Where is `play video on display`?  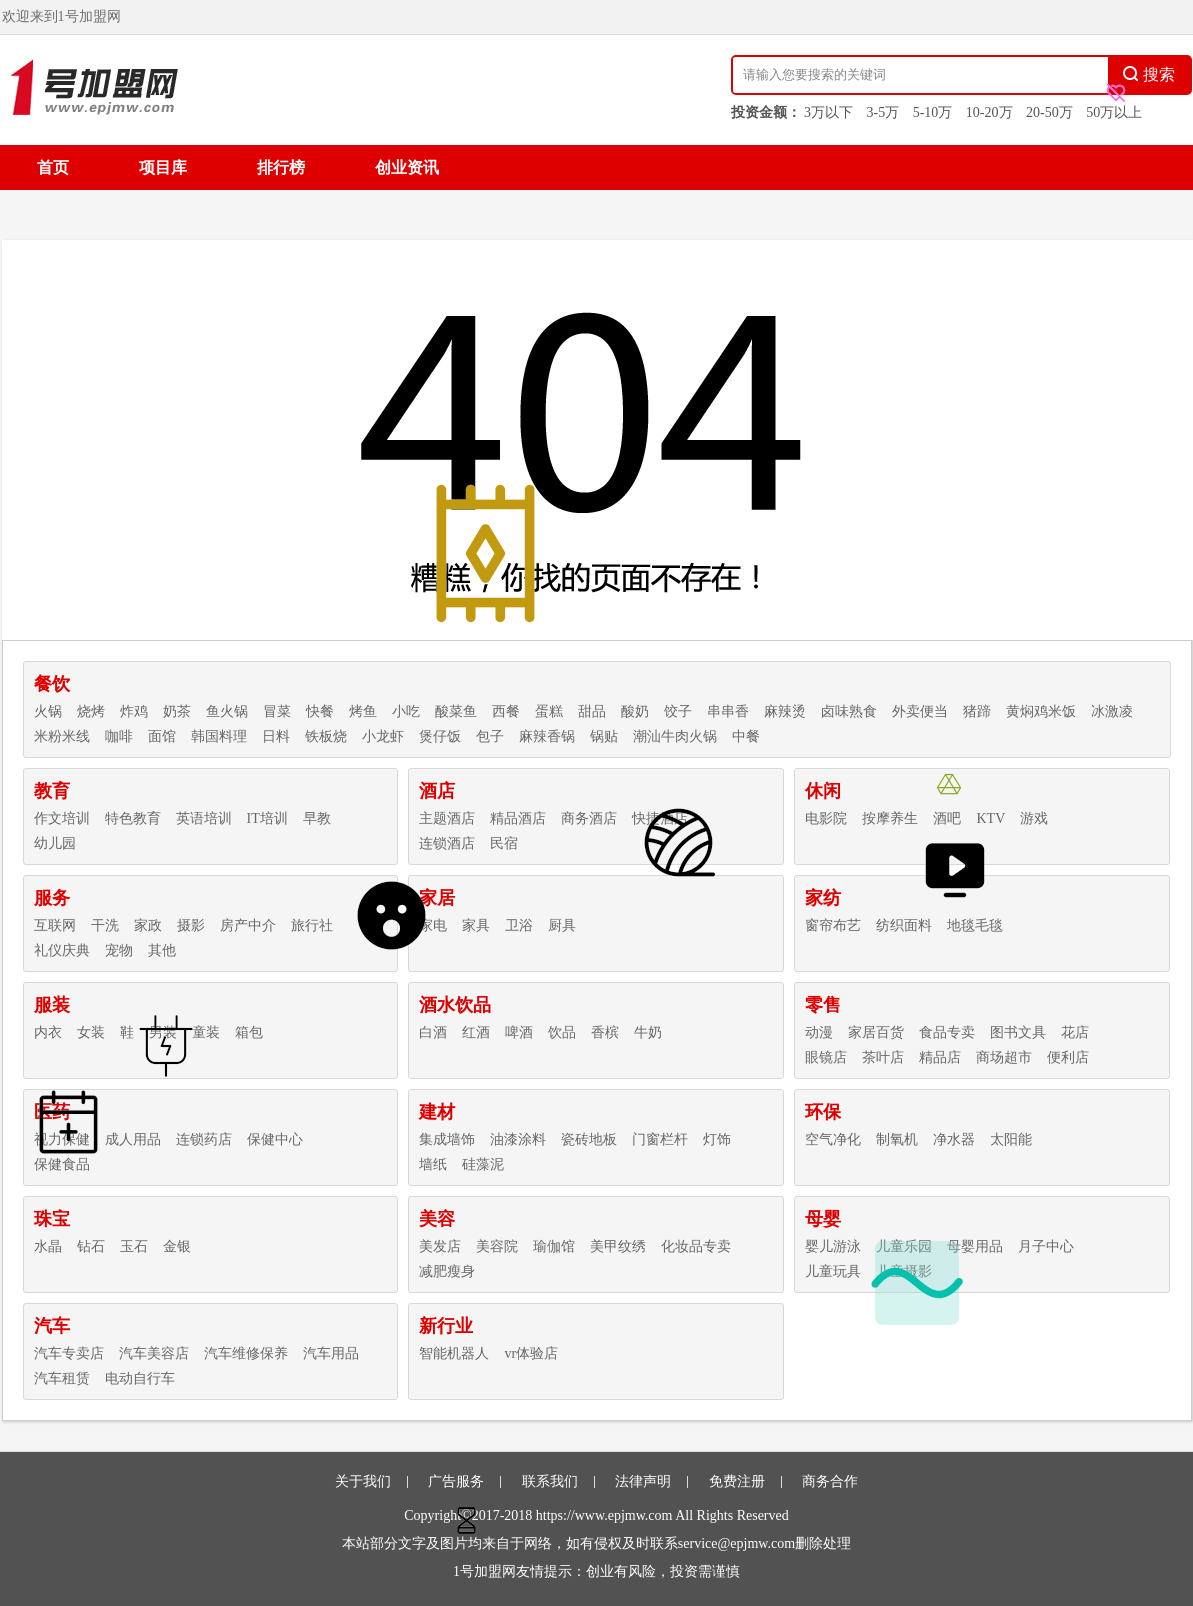 play video on display is located at coordinates (955, 868).